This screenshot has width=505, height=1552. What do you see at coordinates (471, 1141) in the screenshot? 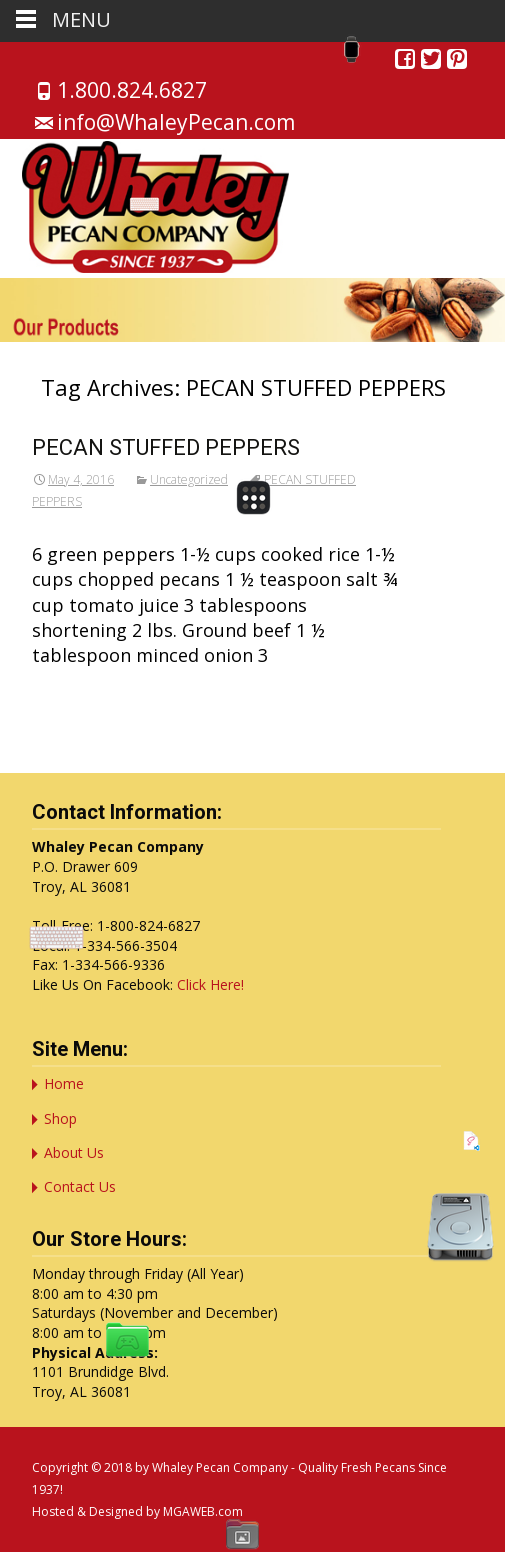
I see `open a Sass stylesheet file in Visual Studio Code` at bounding box center [471, 1141].